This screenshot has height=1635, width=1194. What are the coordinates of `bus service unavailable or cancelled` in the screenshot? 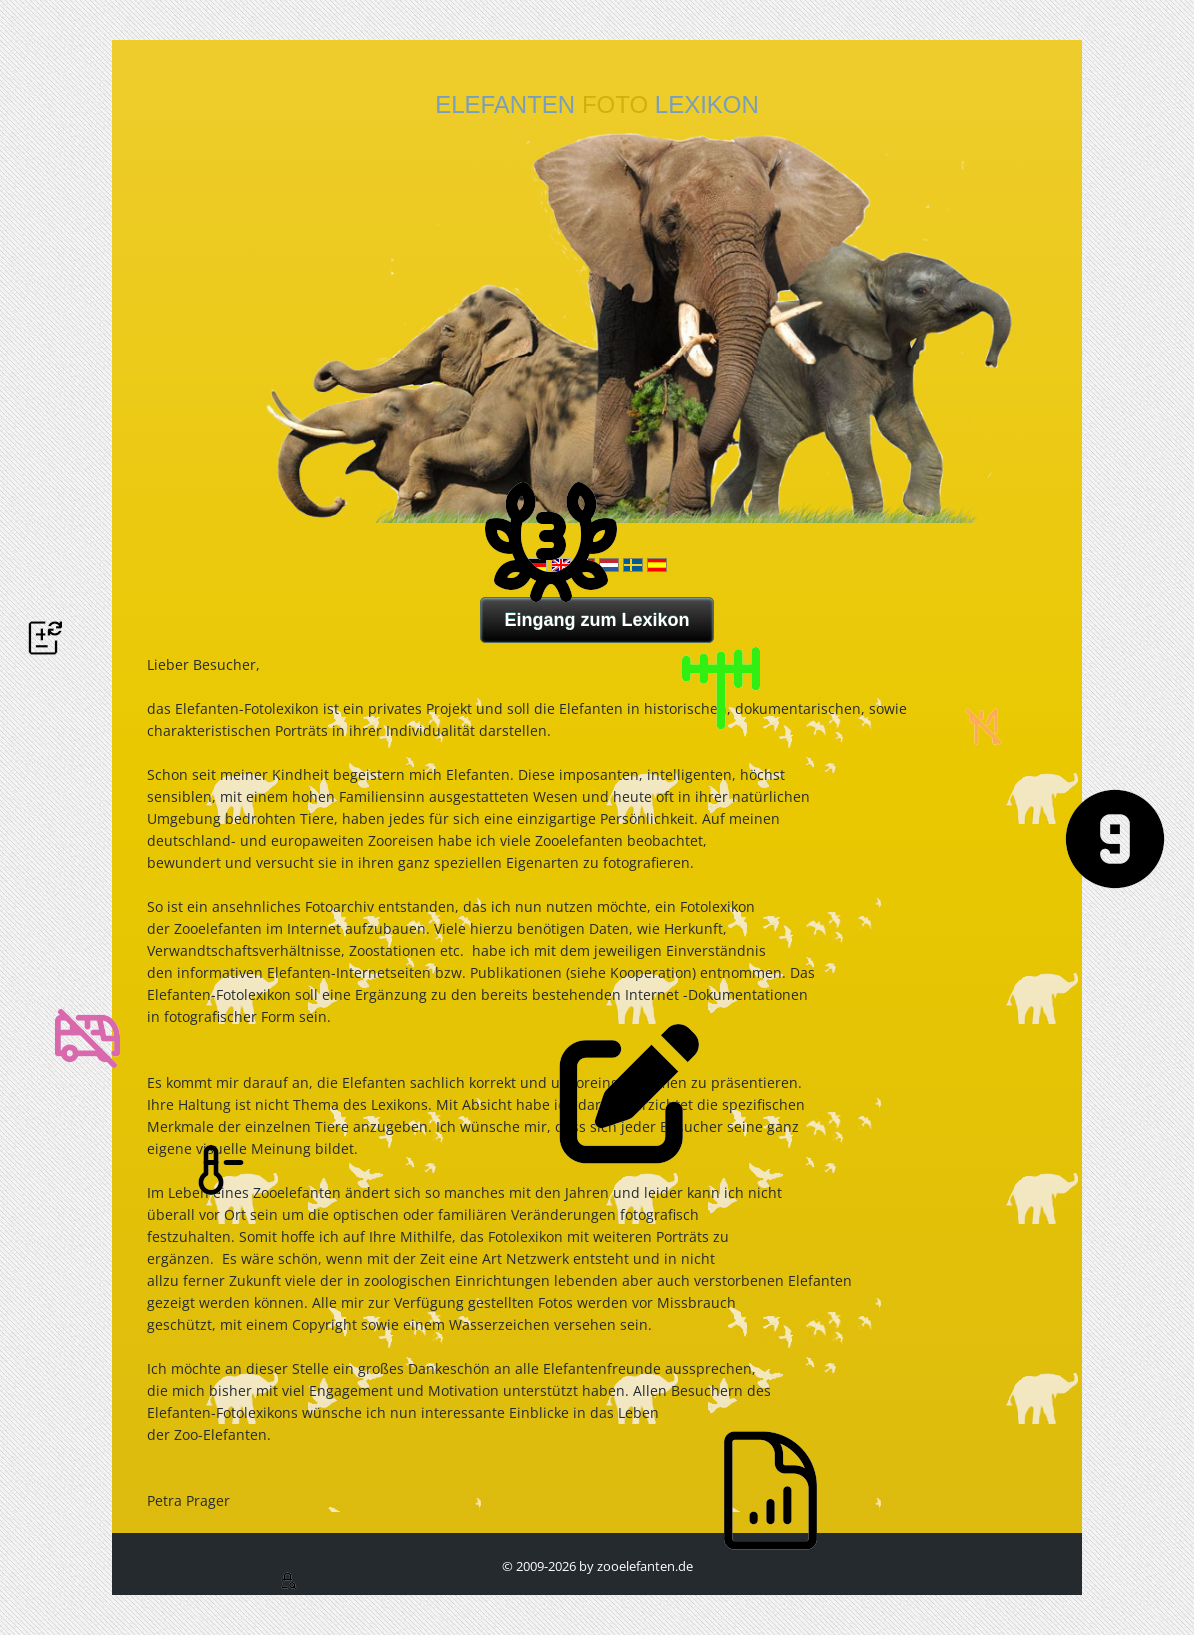 It's located at (87, 1038).